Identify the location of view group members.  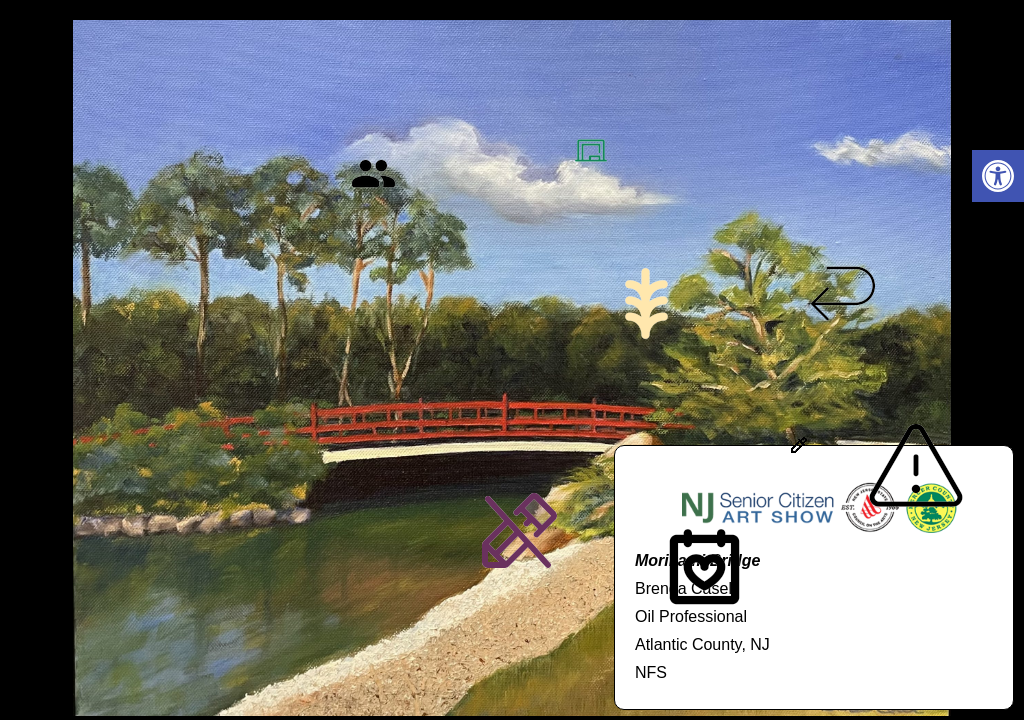
(373, 173).